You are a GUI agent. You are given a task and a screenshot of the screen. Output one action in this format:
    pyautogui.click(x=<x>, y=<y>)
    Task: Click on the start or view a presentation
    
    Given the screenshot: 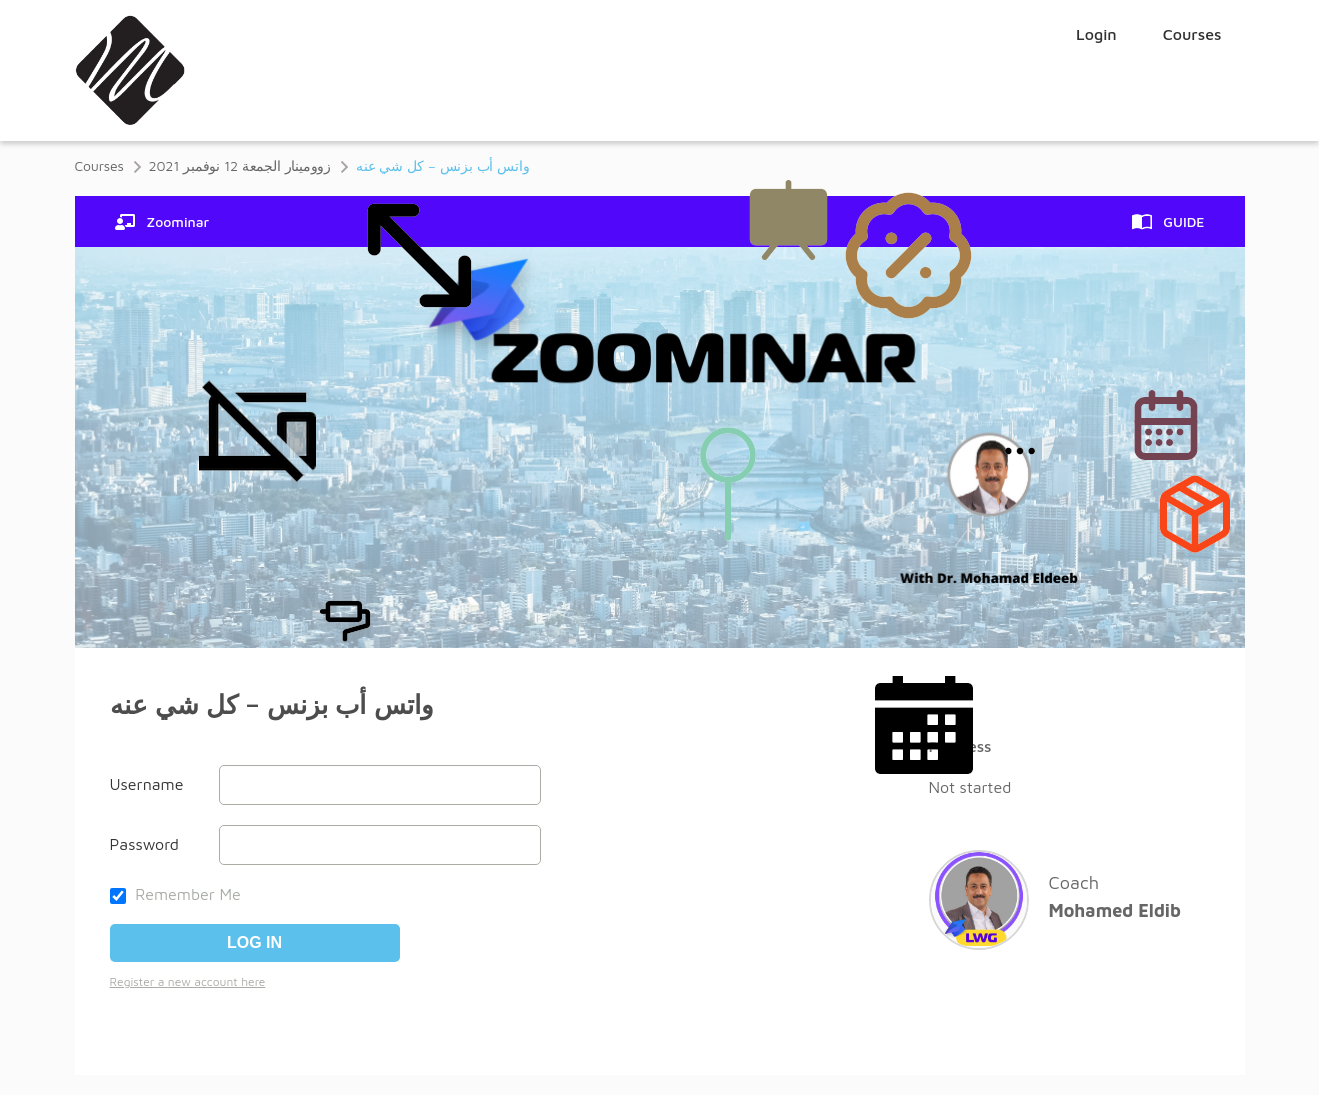 What is the action you would take?
    pyautogui.click(x=788, y=221)
    